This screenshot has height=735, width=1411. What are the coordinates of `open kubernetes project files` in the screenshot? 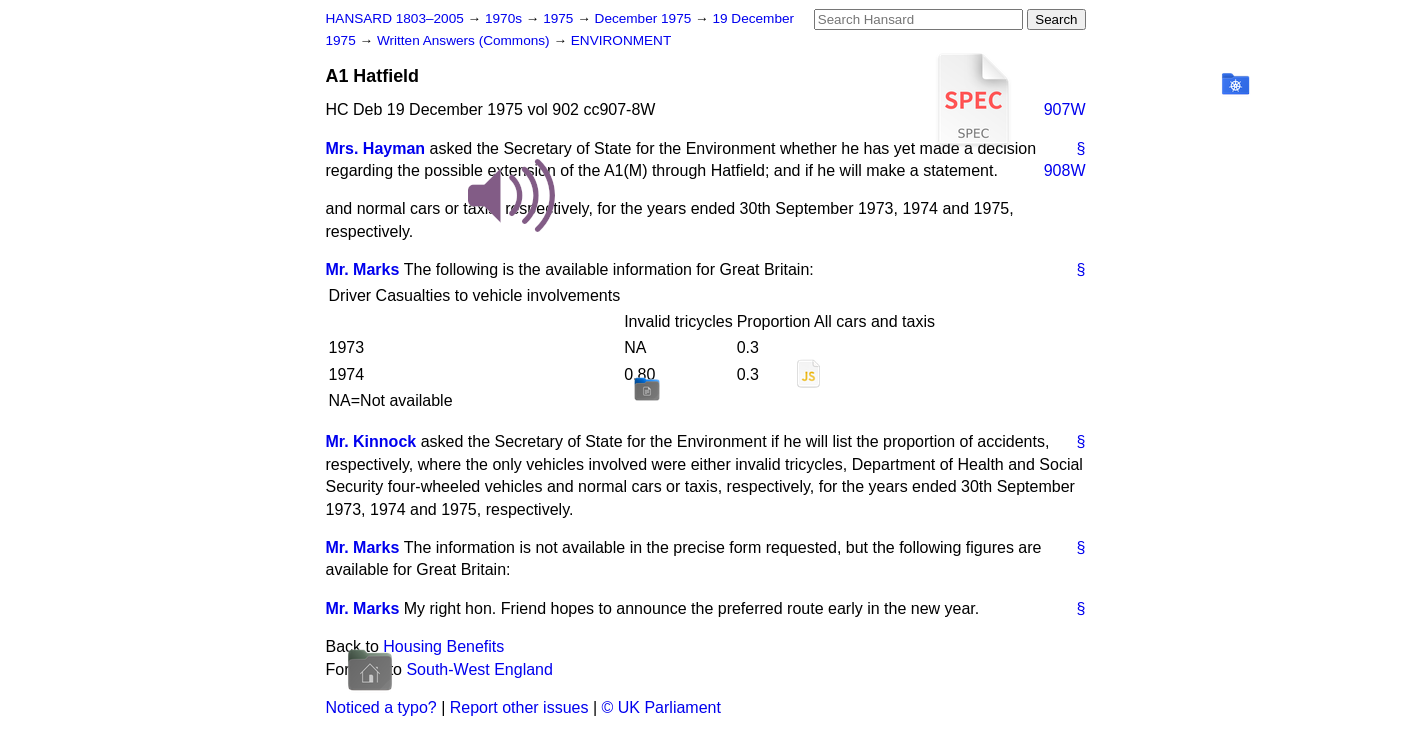 It's located at (1235, 84).